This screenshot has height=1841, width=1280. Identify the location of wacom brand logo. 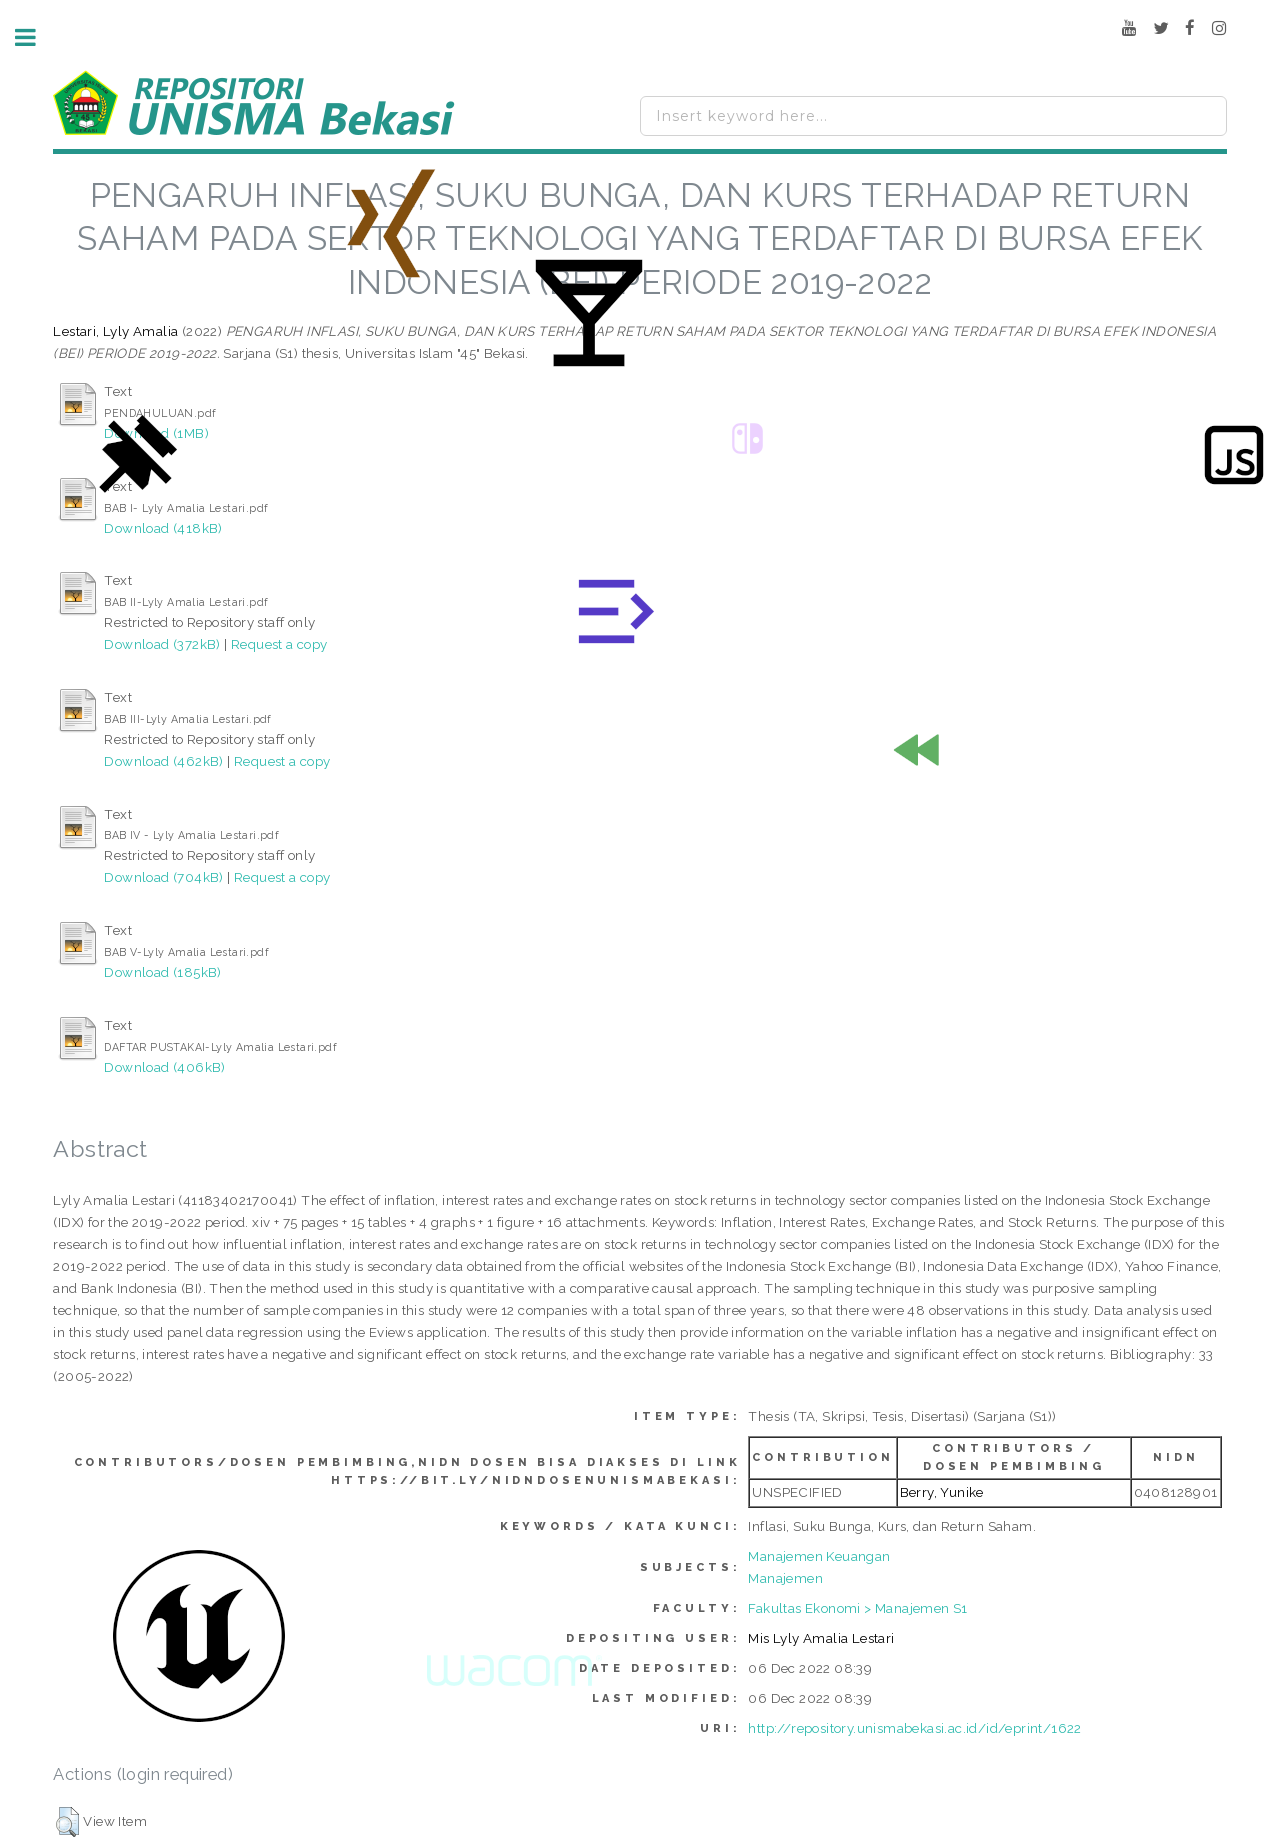
(514, 1670).